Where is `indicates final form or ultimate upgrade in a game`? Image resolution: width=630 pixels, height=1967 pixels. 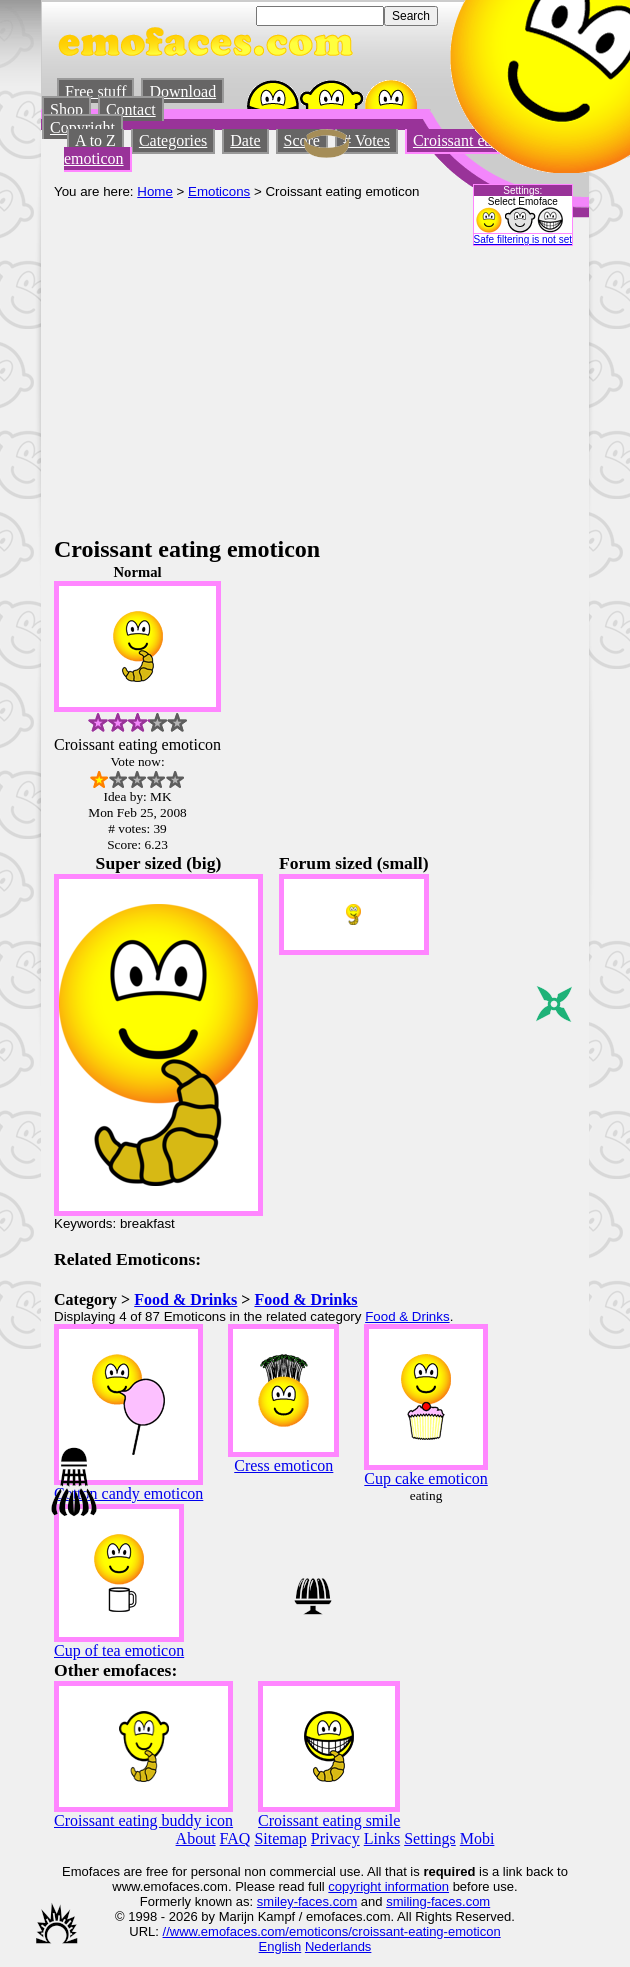 indicates final form or ultimate upgrade in a game is located at coordinates (57, 1923).